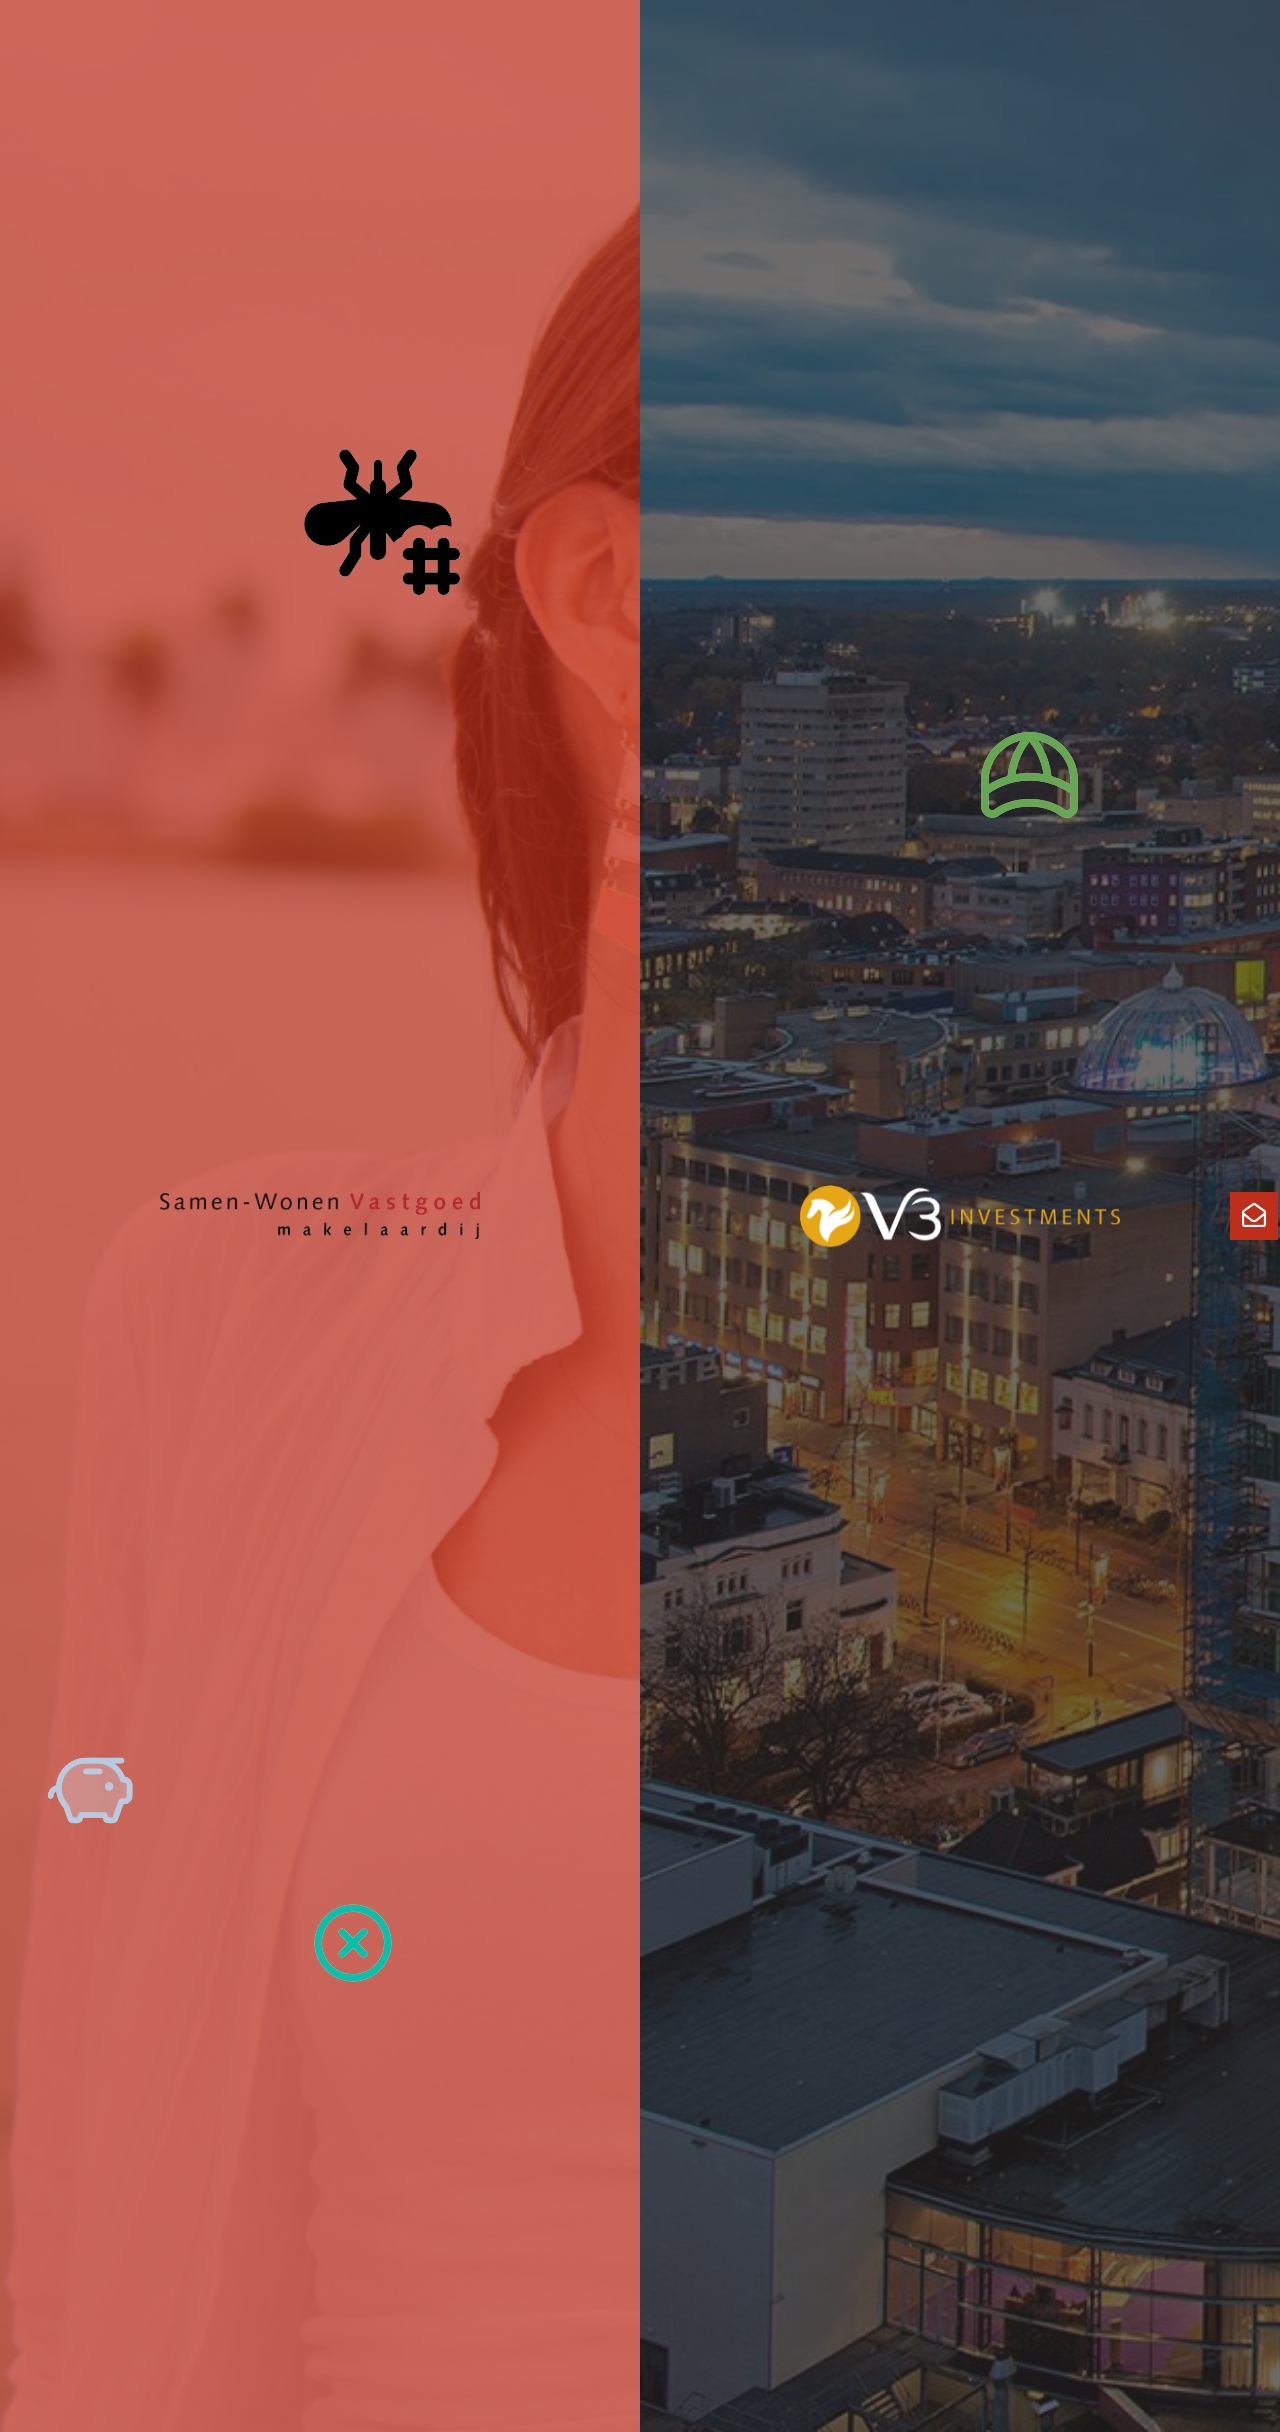 Image resolution: width=1280 pixels, height=2432 pixels. What do you see at coordinates (353, 1943) in the screenshot?
I see `close or dismiss a dialog` at bounding box center [353, 1943].